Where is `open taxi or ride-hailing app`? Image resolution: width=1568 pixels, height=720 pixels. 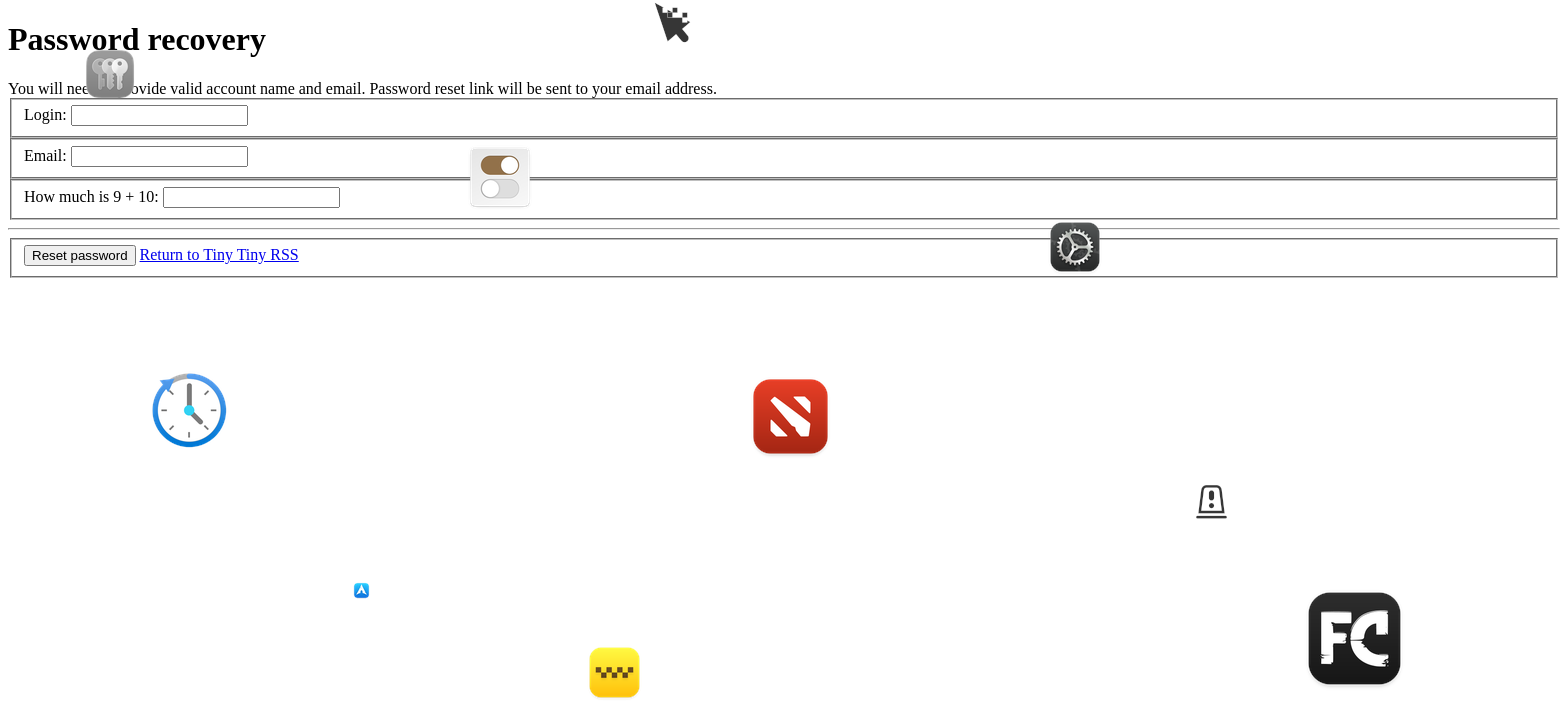 open taxi or ride-hailing app is located at coordinates (614, 672).